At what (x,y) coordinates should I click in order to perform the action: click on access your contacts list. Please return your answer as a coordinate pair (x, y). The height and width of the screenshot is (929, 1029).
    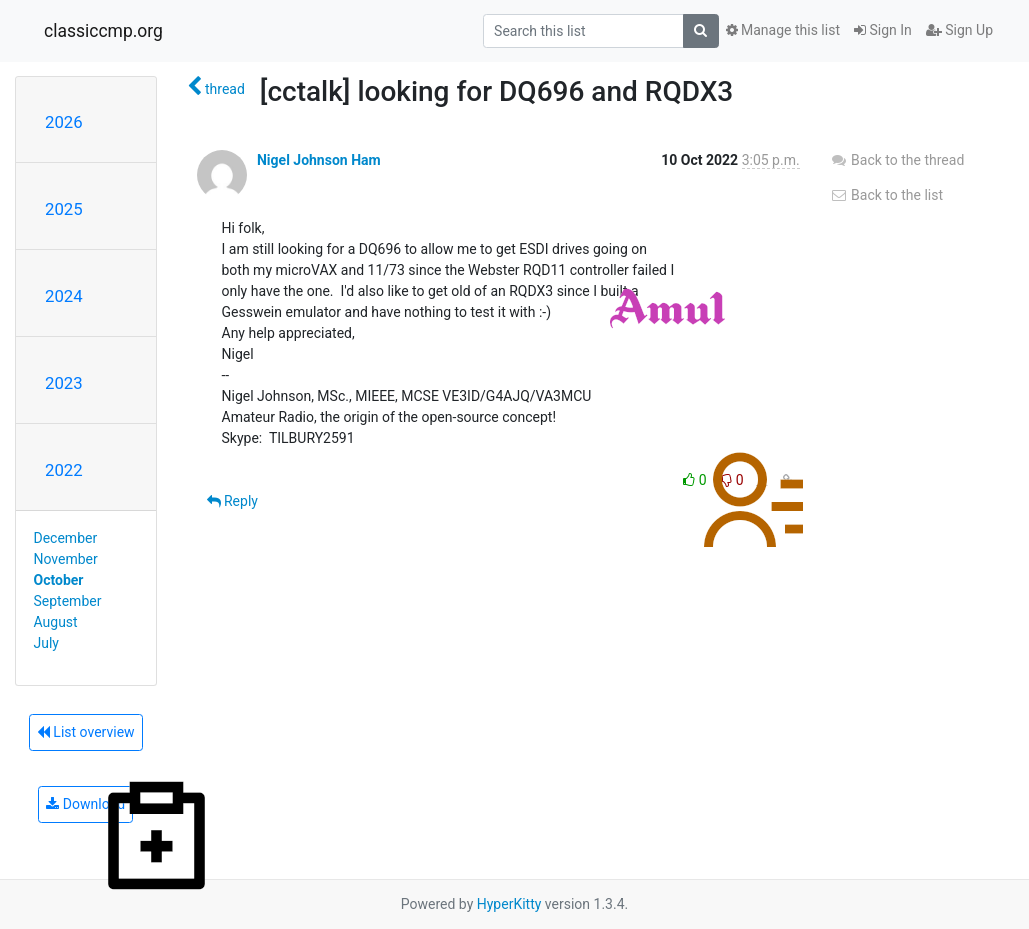
    Looking at the image, I should click on (749, 502).